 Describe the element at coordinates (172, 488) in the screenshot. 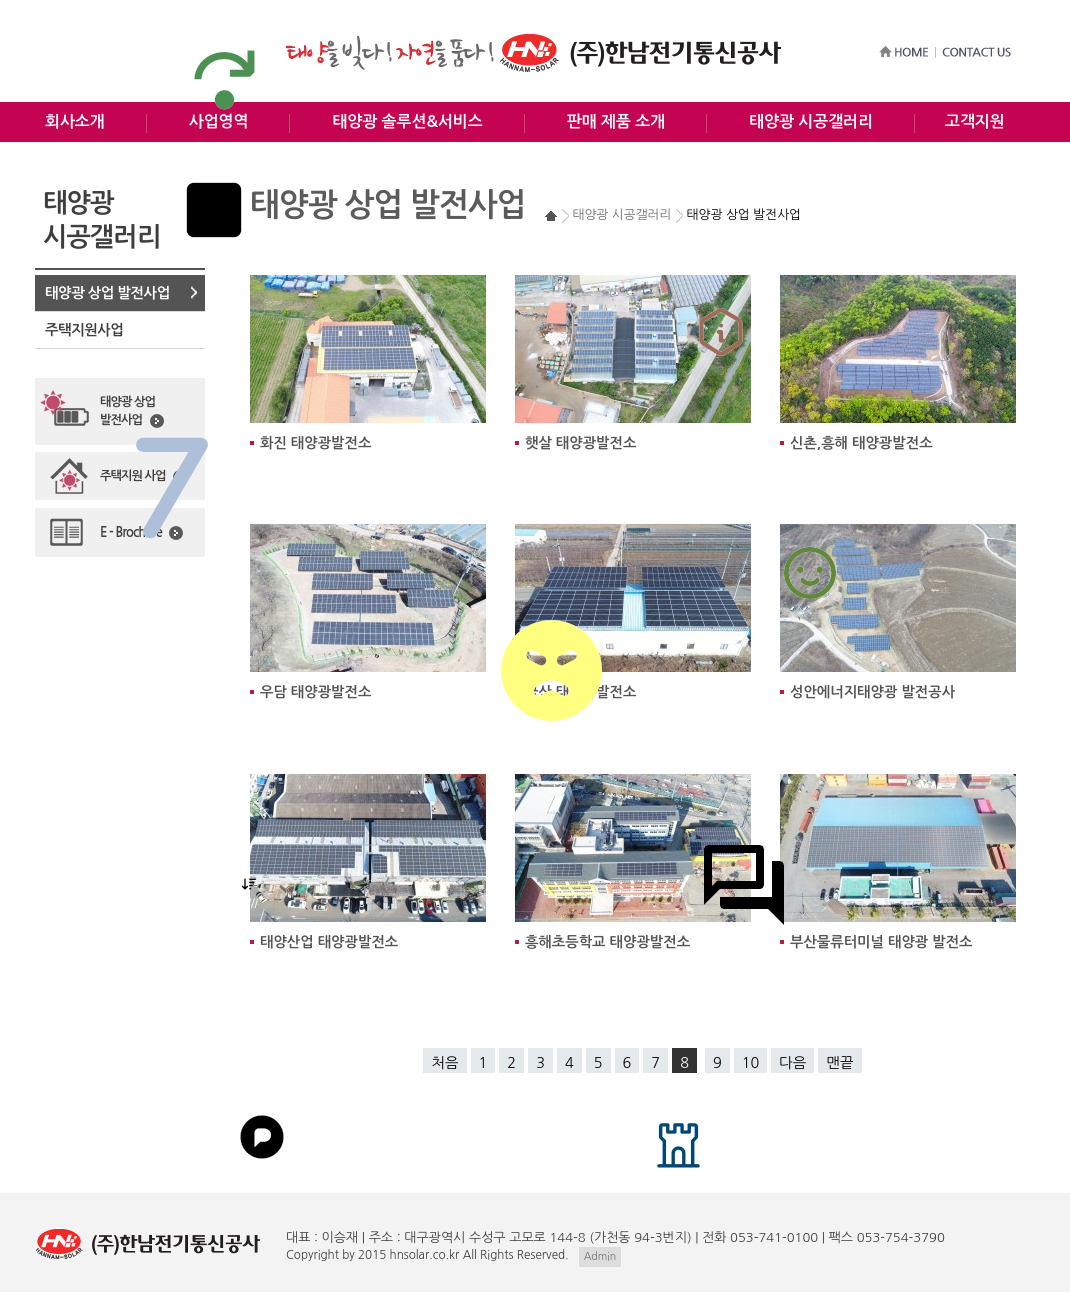

I see `indicates the number seven in a list or count` at that location.